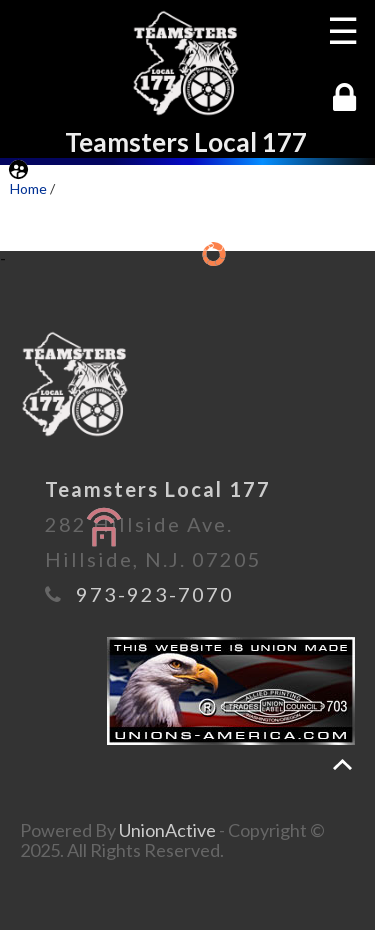 The height and width of the screenshot is (930, 375). I want to click on view group members or team, so click(18, 169).